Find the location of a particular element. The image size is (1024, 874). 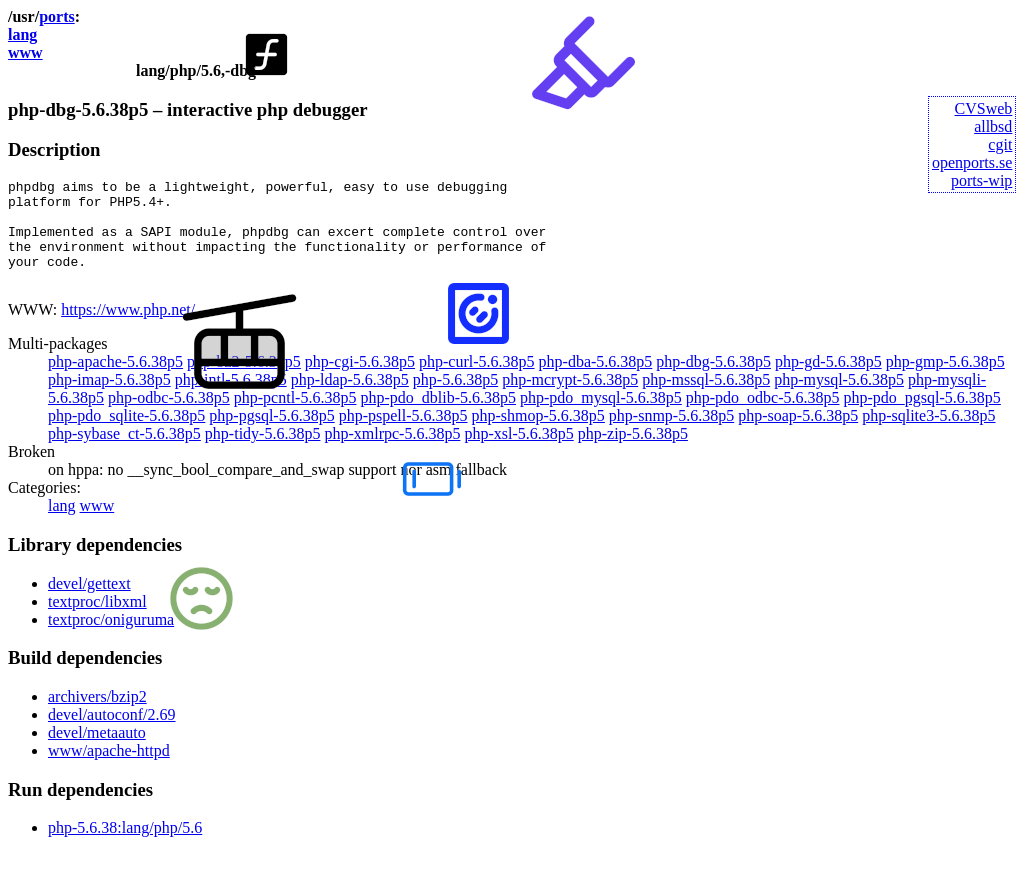

highlight or mark selected text is located at coordinates (581, 67).